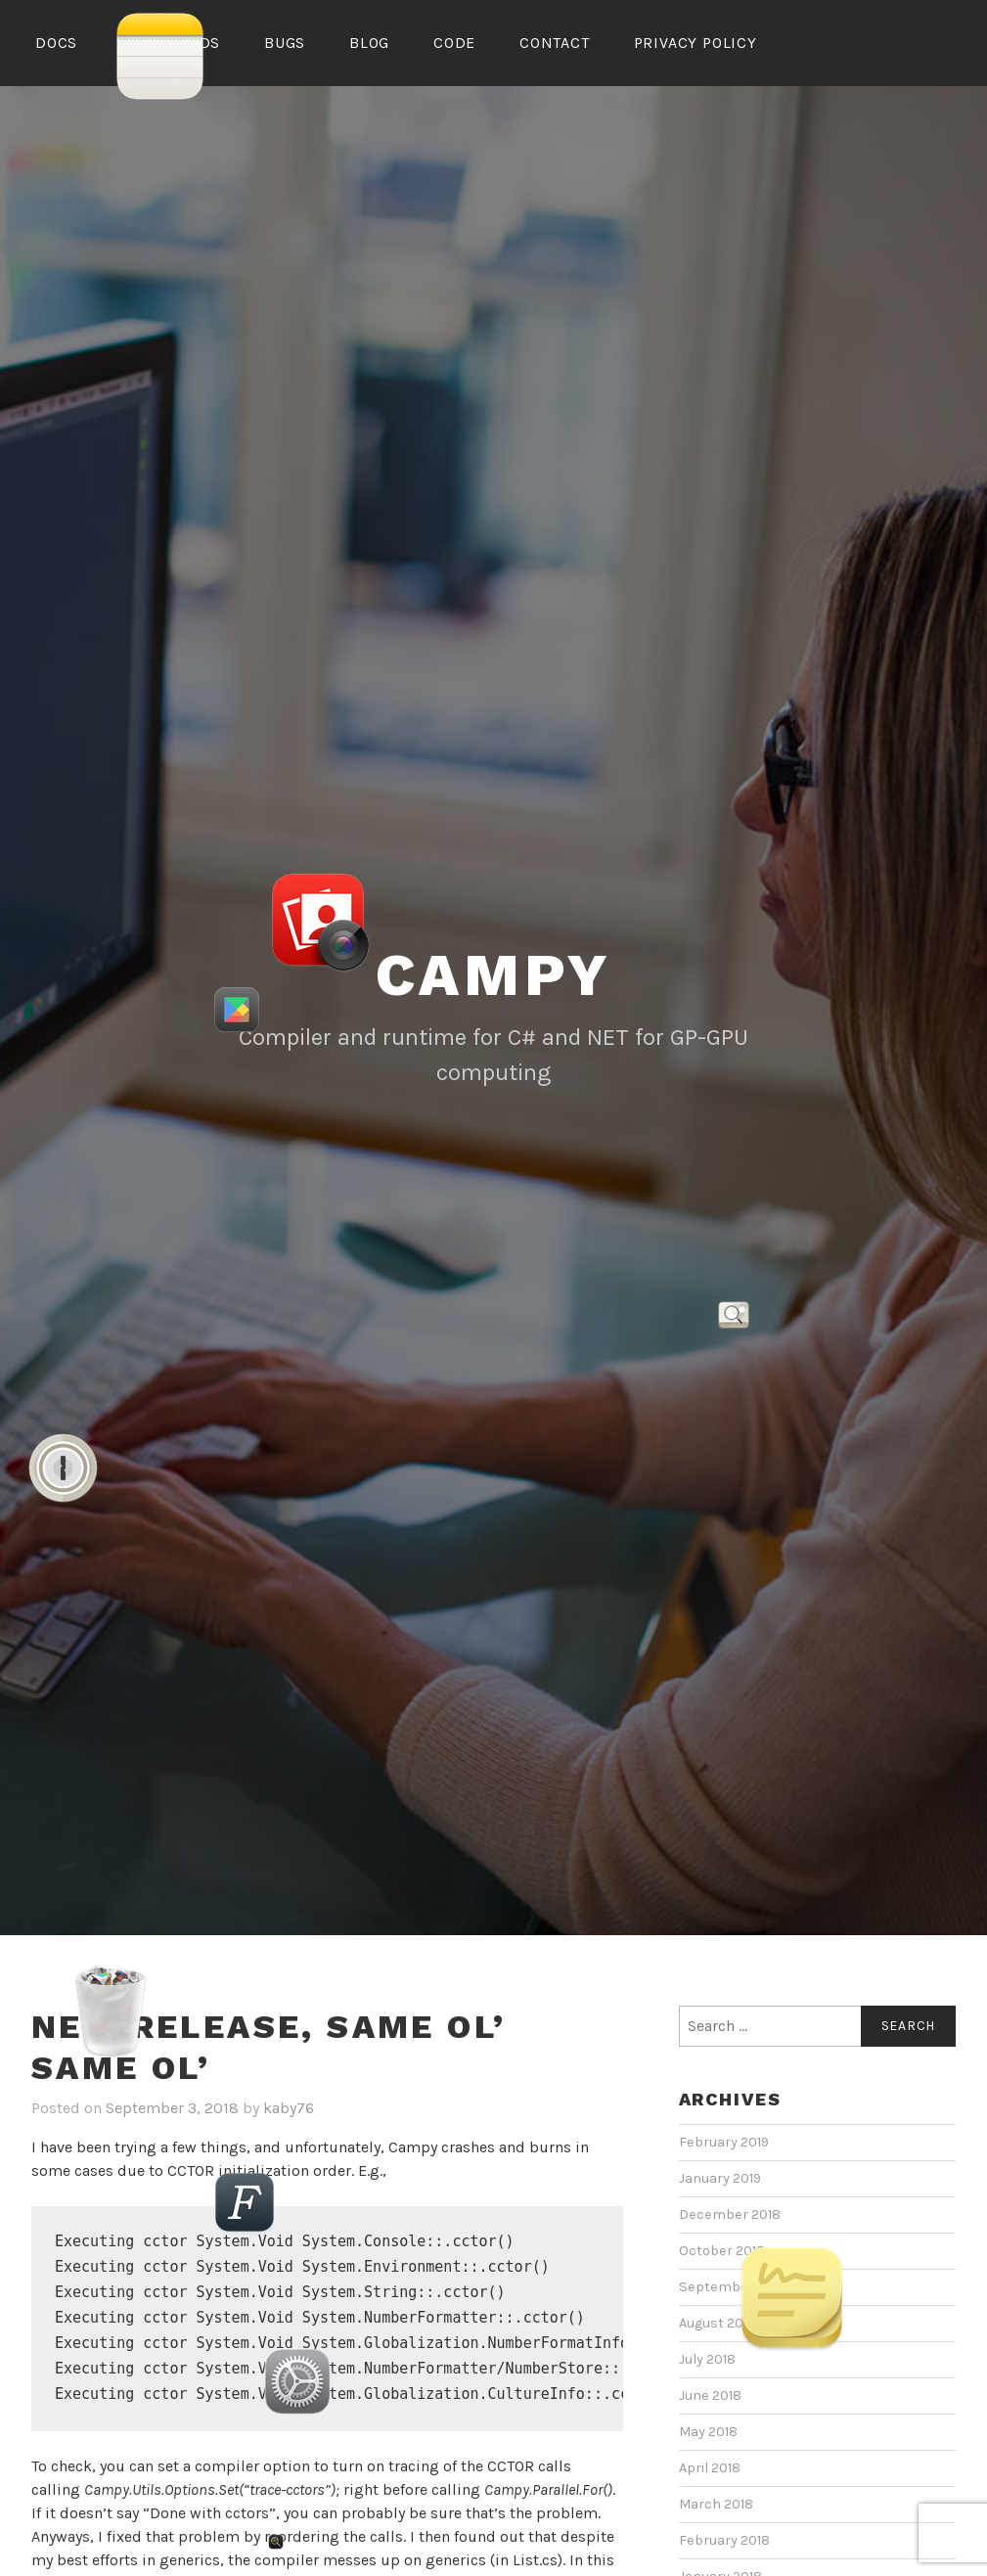 The height and width of the screenshot is (2576, 987). What do you see at coordinates (734, 1315) in the screenshot?
I see `open eye of gnome image viewer` at bounding box center [734, 1315].